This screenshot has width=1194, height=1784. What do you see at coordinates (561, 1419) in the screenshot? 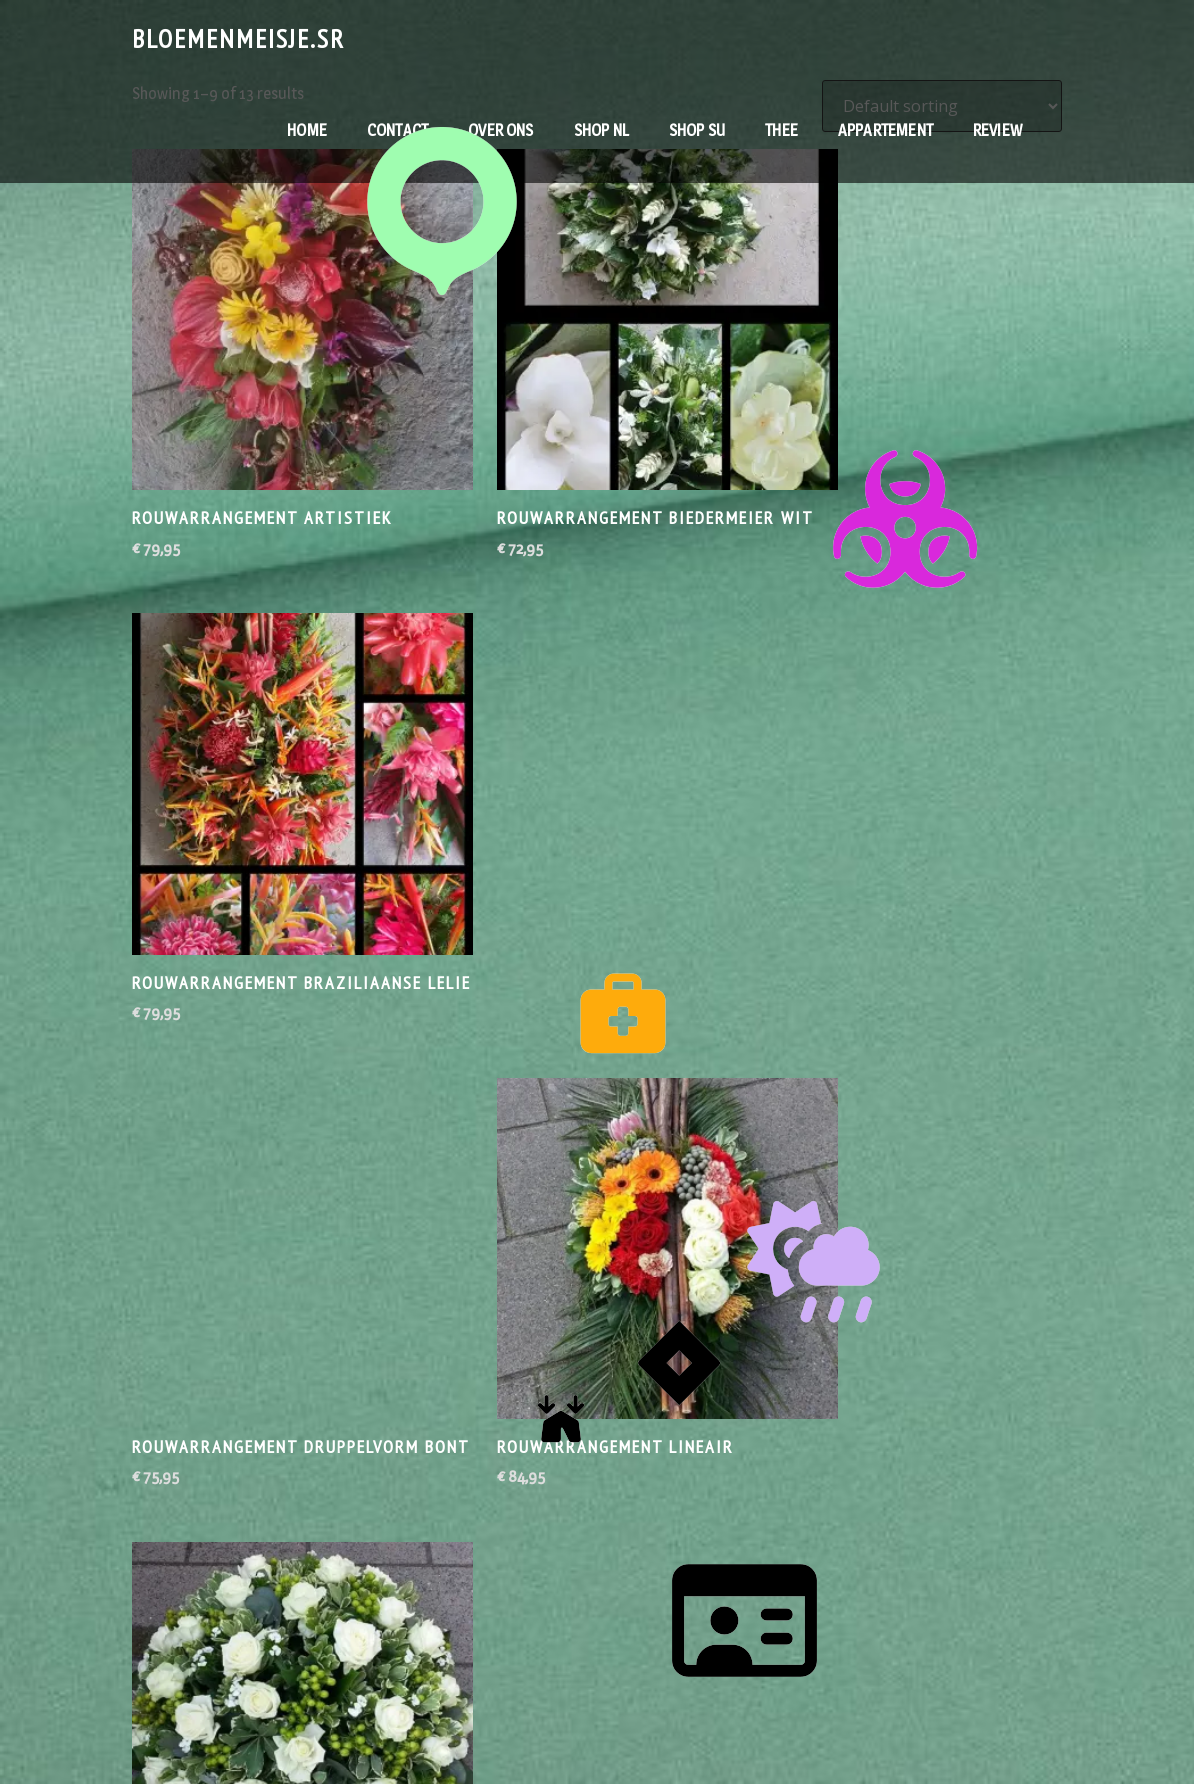
I see `set up camp at this location` at bounding box center [561, 1419].